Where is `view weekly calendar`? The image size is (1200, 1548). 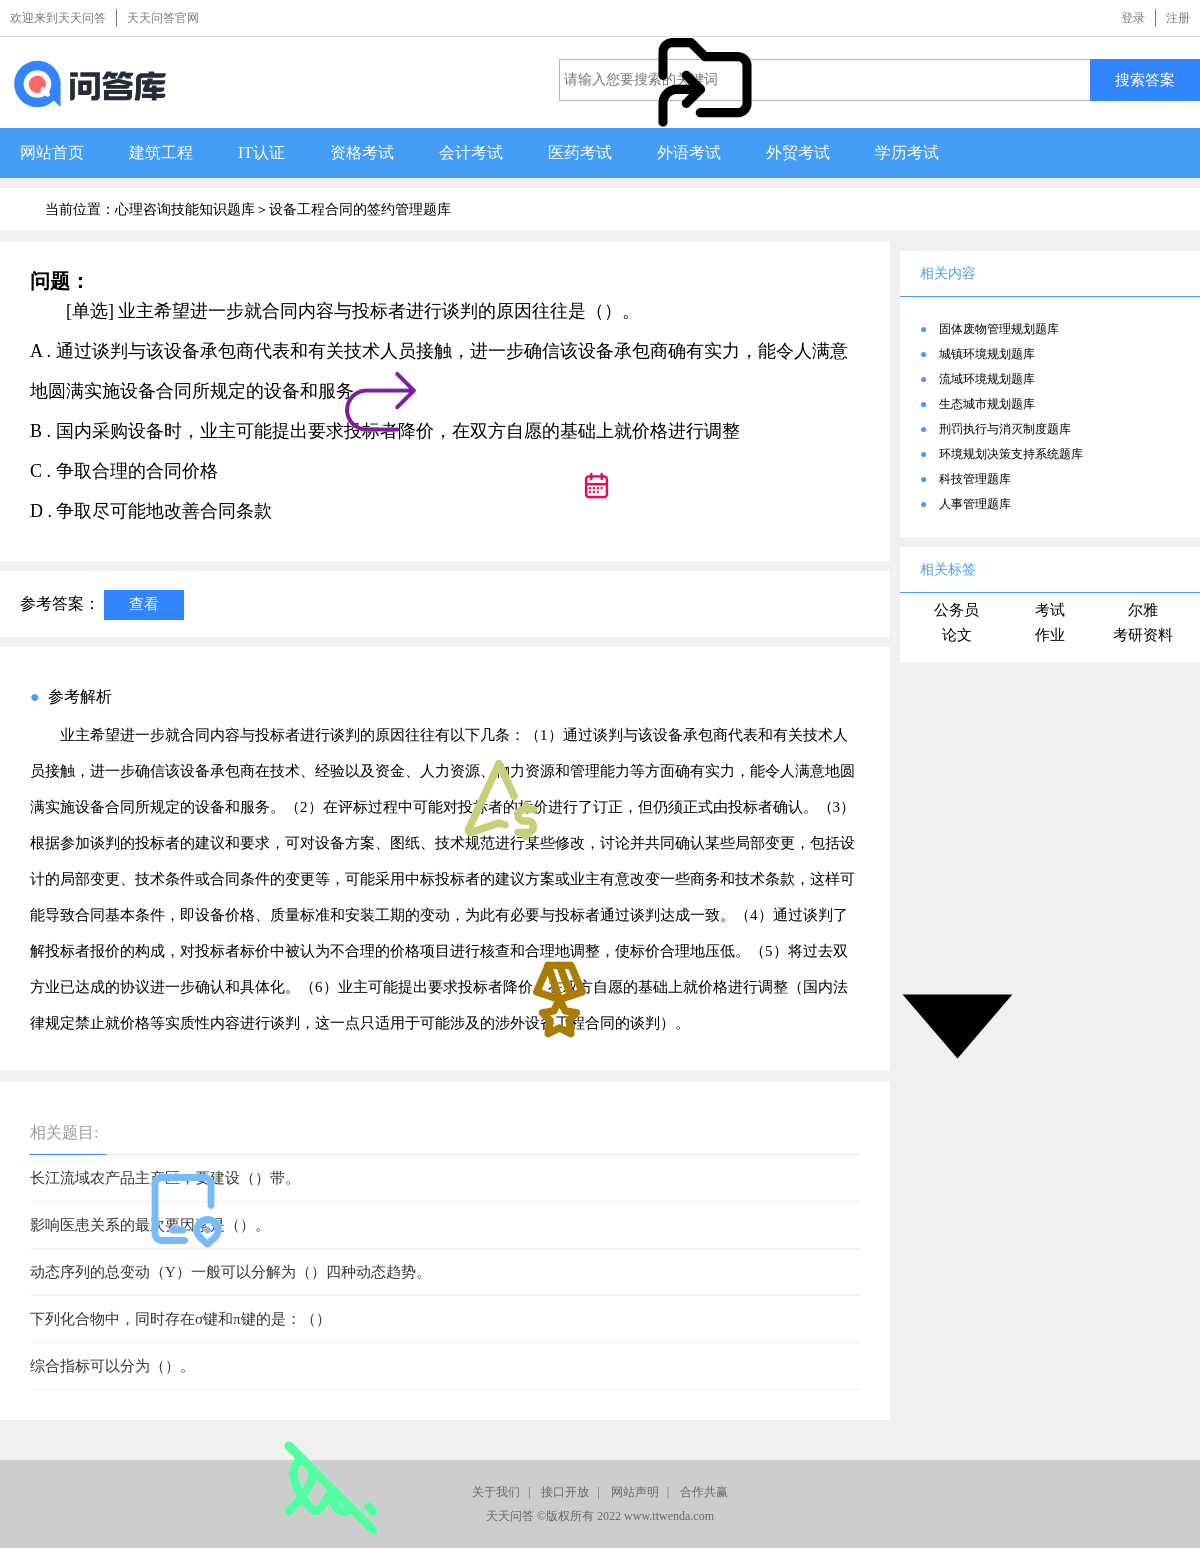 view weekly calendar is located at coordinates (596, 485).